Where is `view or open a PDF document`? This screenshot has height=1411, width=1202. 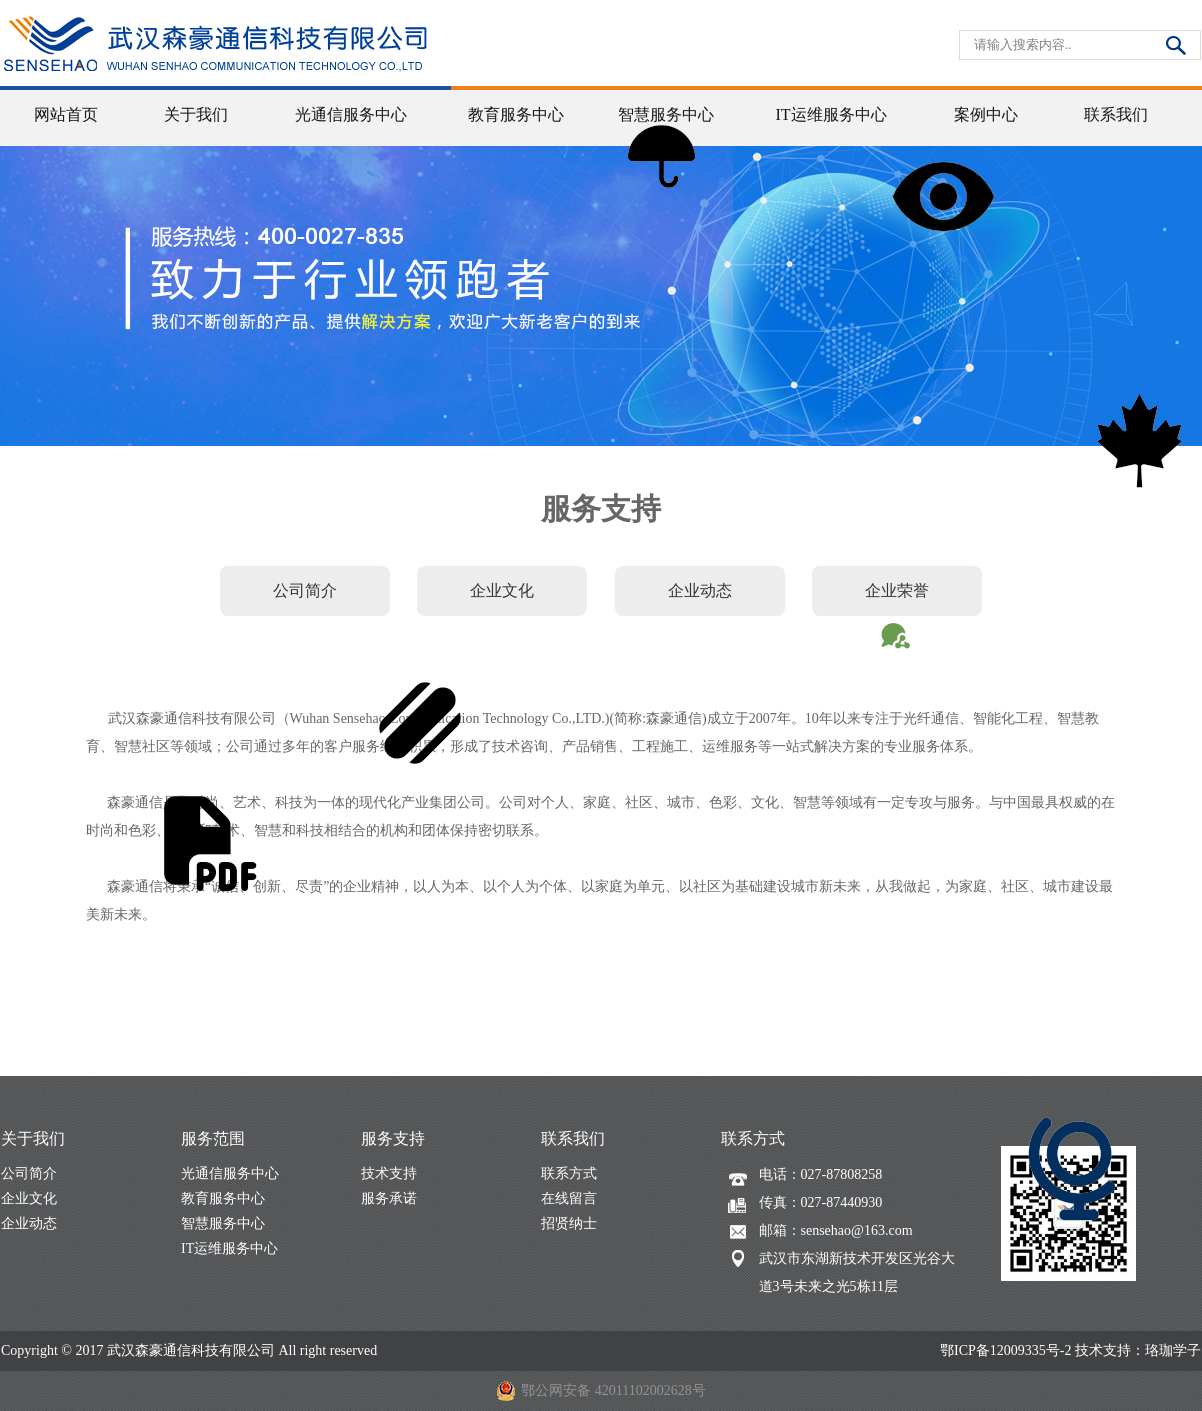
view or open a PDF document is located at coordinates (208, 840).